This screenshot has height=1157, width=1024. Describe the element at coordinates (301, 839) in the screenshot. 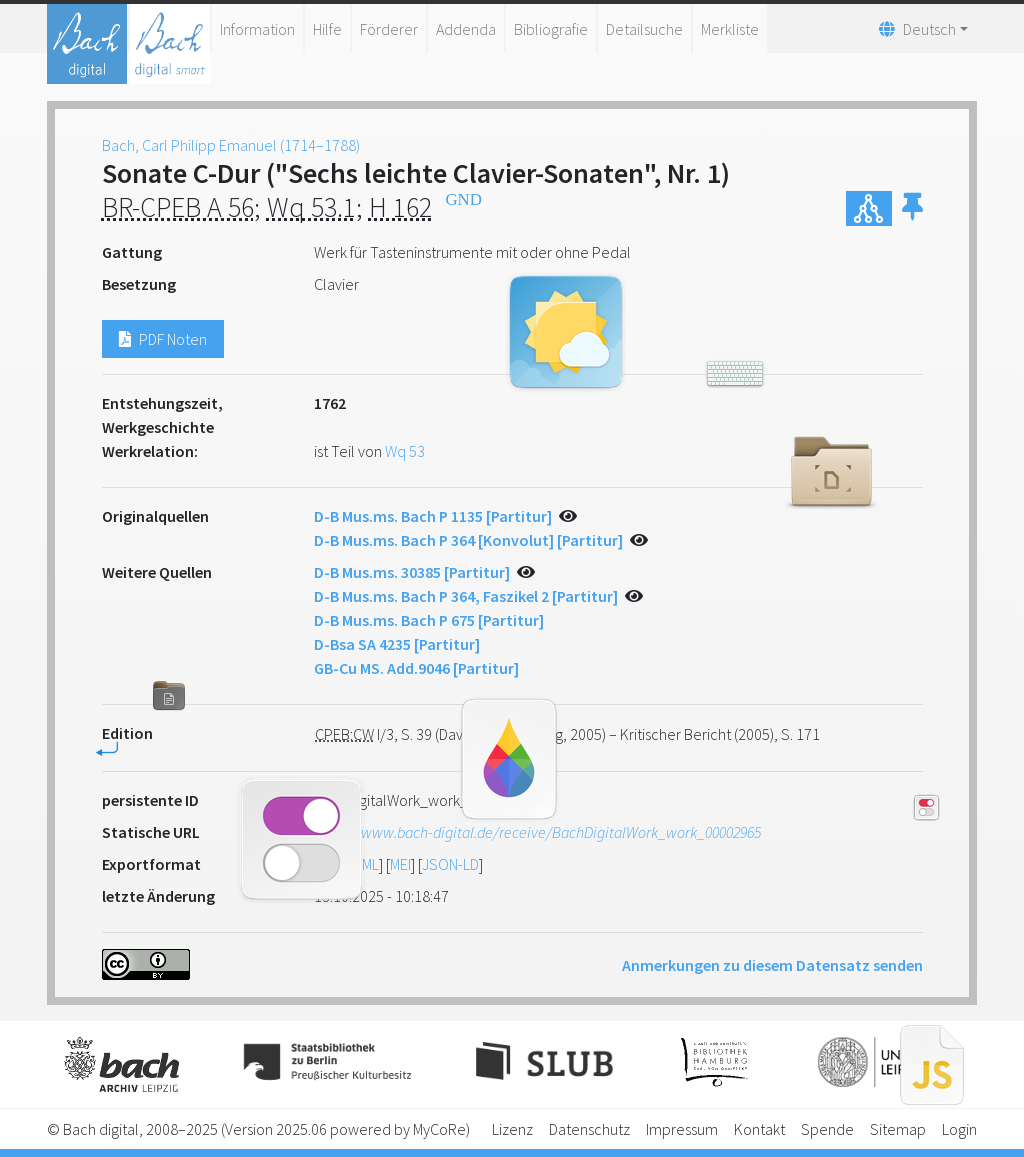

I see `open system settings or preferences` at that location.